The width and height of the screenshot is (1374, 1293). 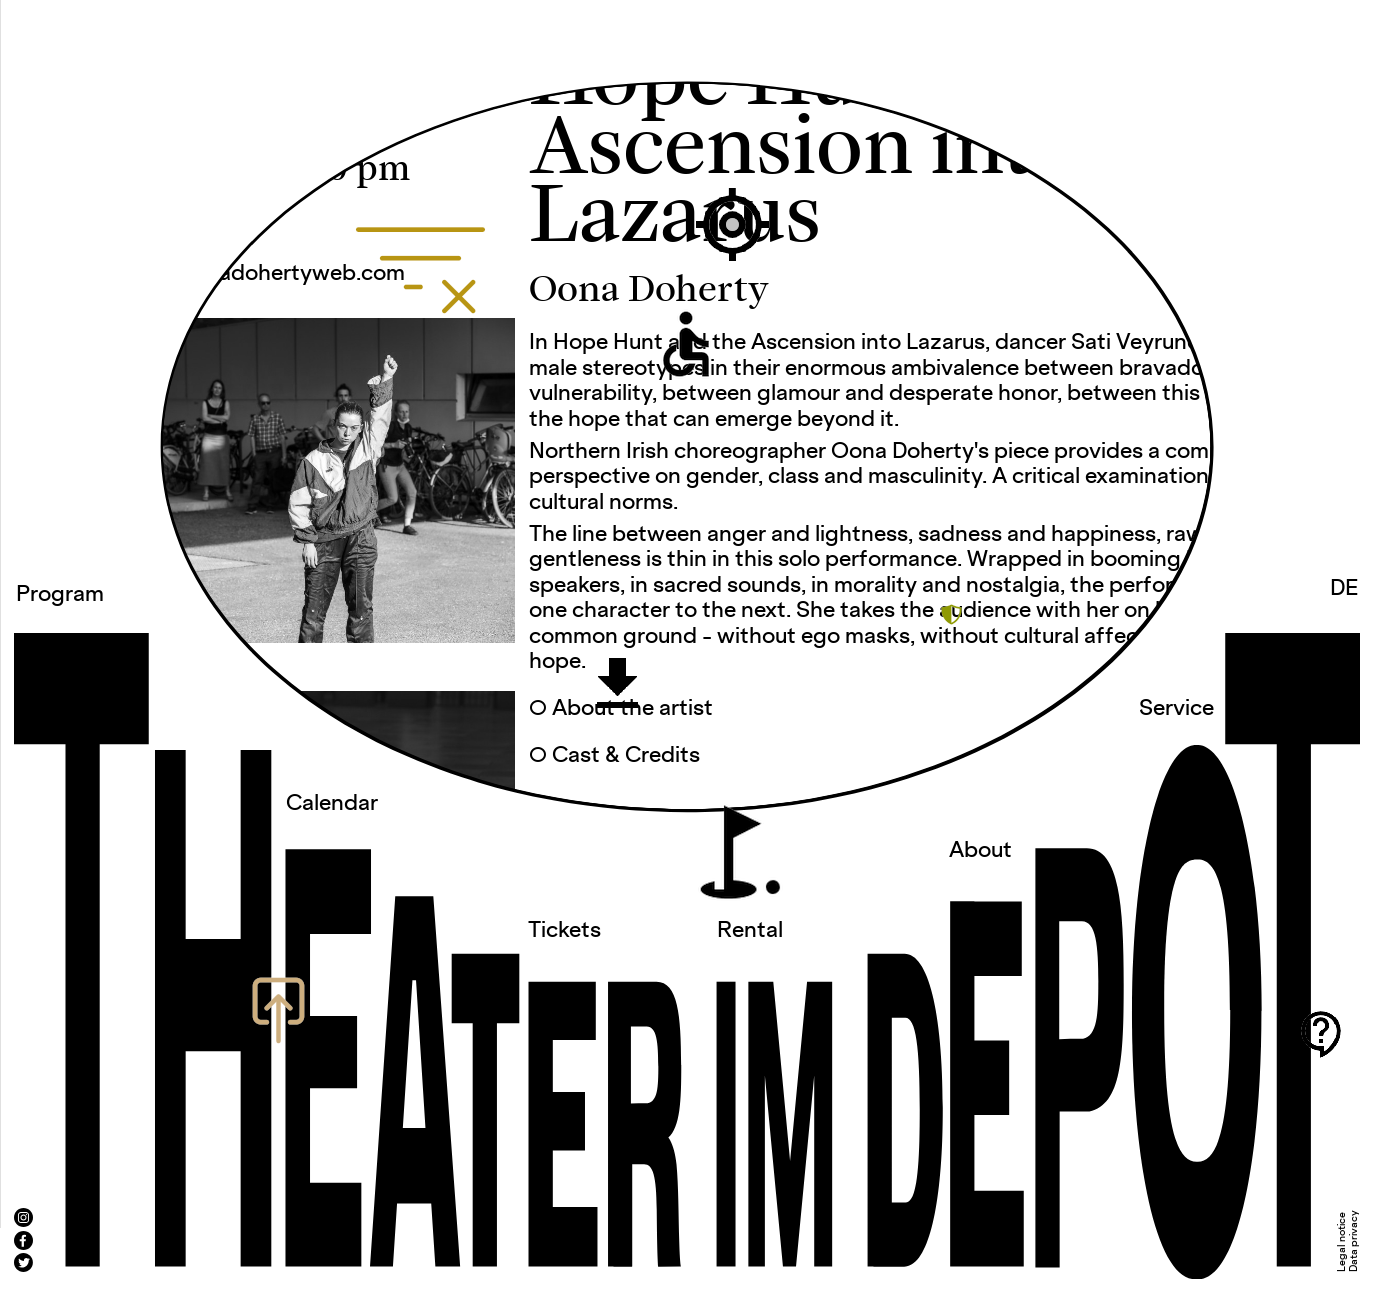 What do you see at coordinates (732, 224) in the screenshot?
I see `indicates GPS location is locked and active` at bounding box center [732, 224].